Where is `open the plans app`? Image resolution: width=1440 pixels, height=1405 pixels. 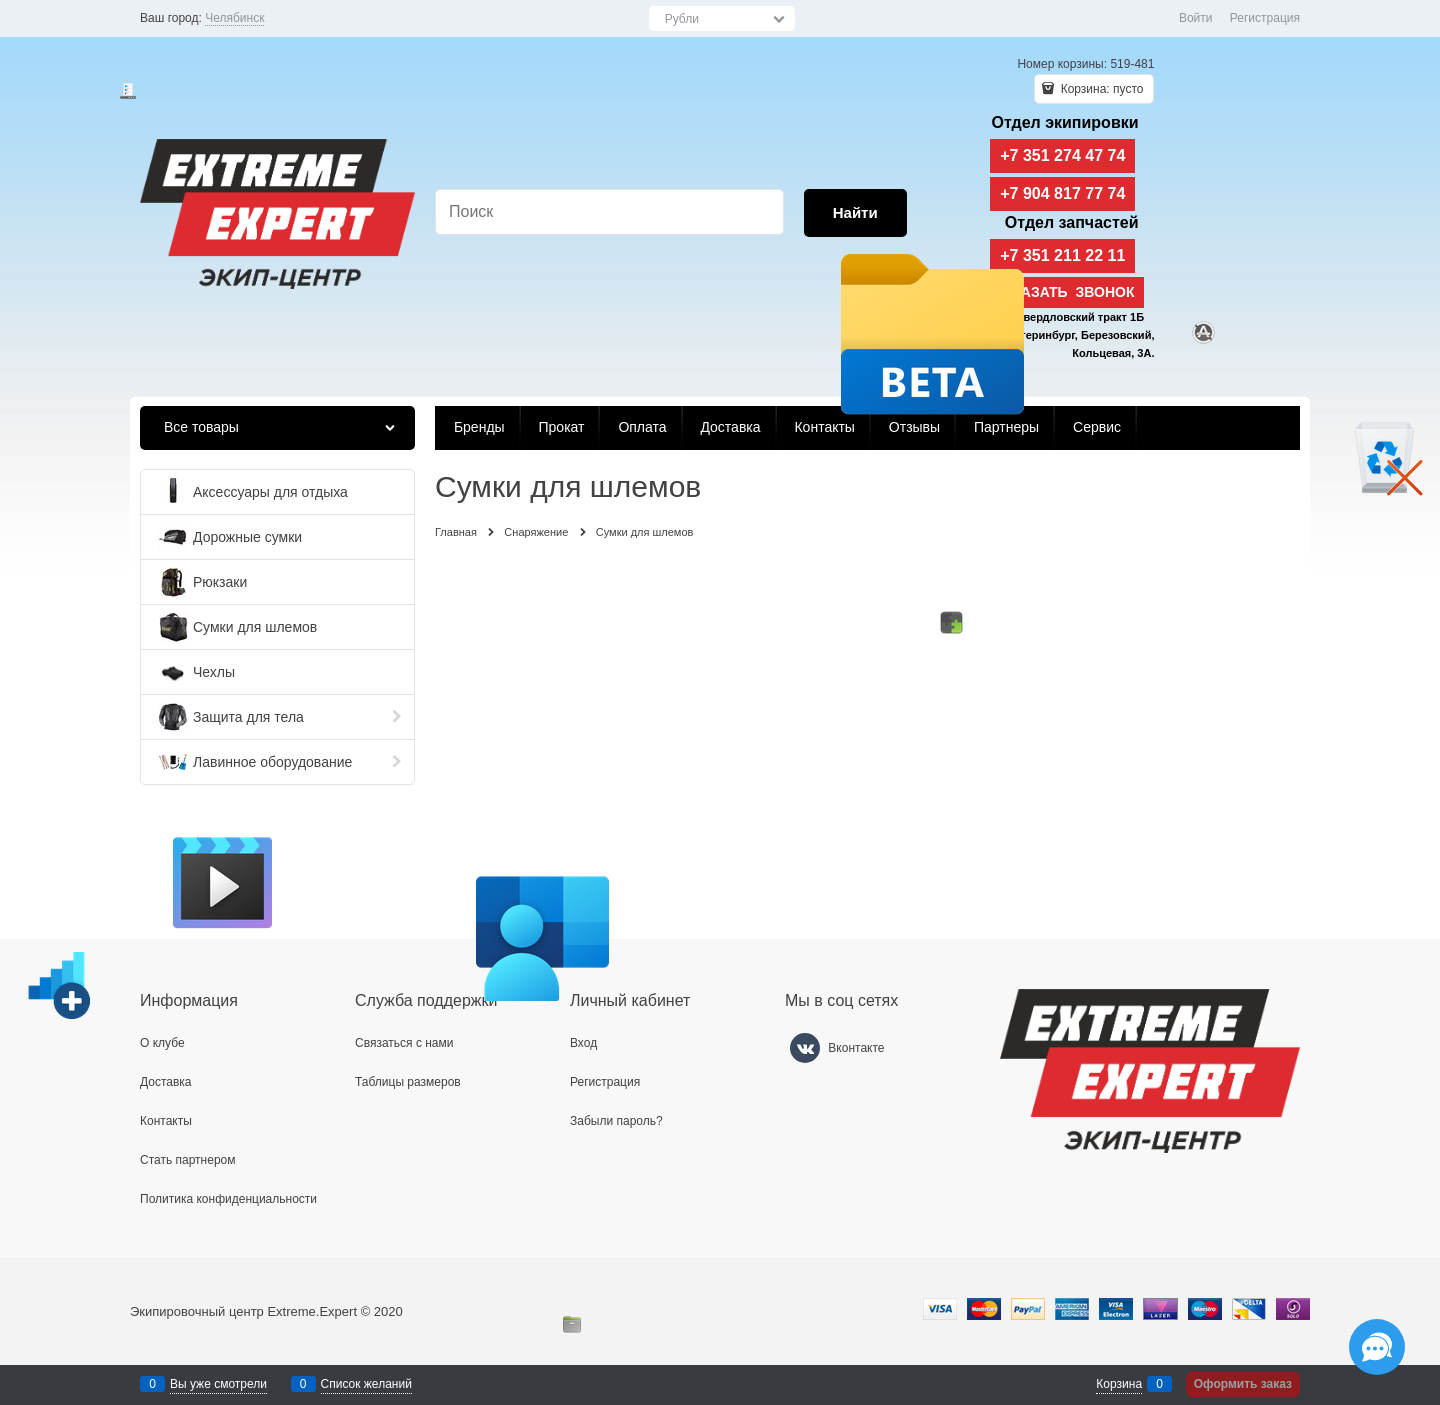 open the plans app is located at coordinates (56, 985).